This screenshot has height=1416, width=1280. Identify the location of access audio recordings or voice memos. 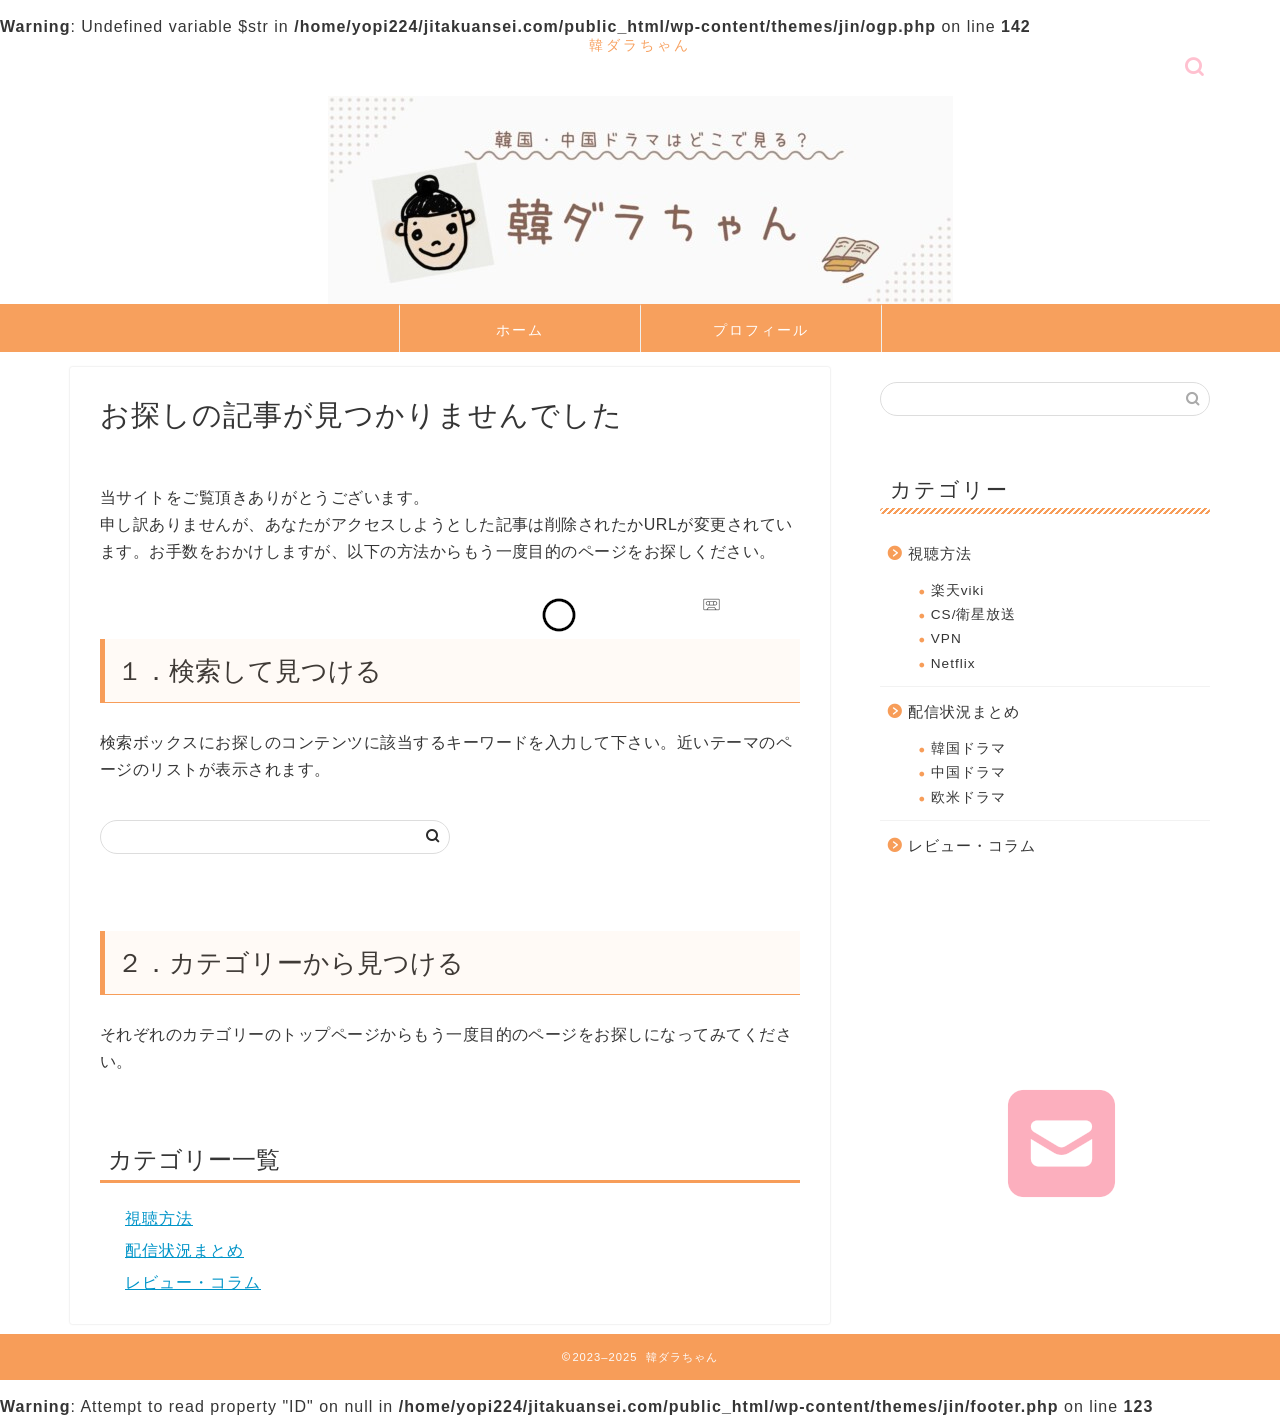
(711, 604).